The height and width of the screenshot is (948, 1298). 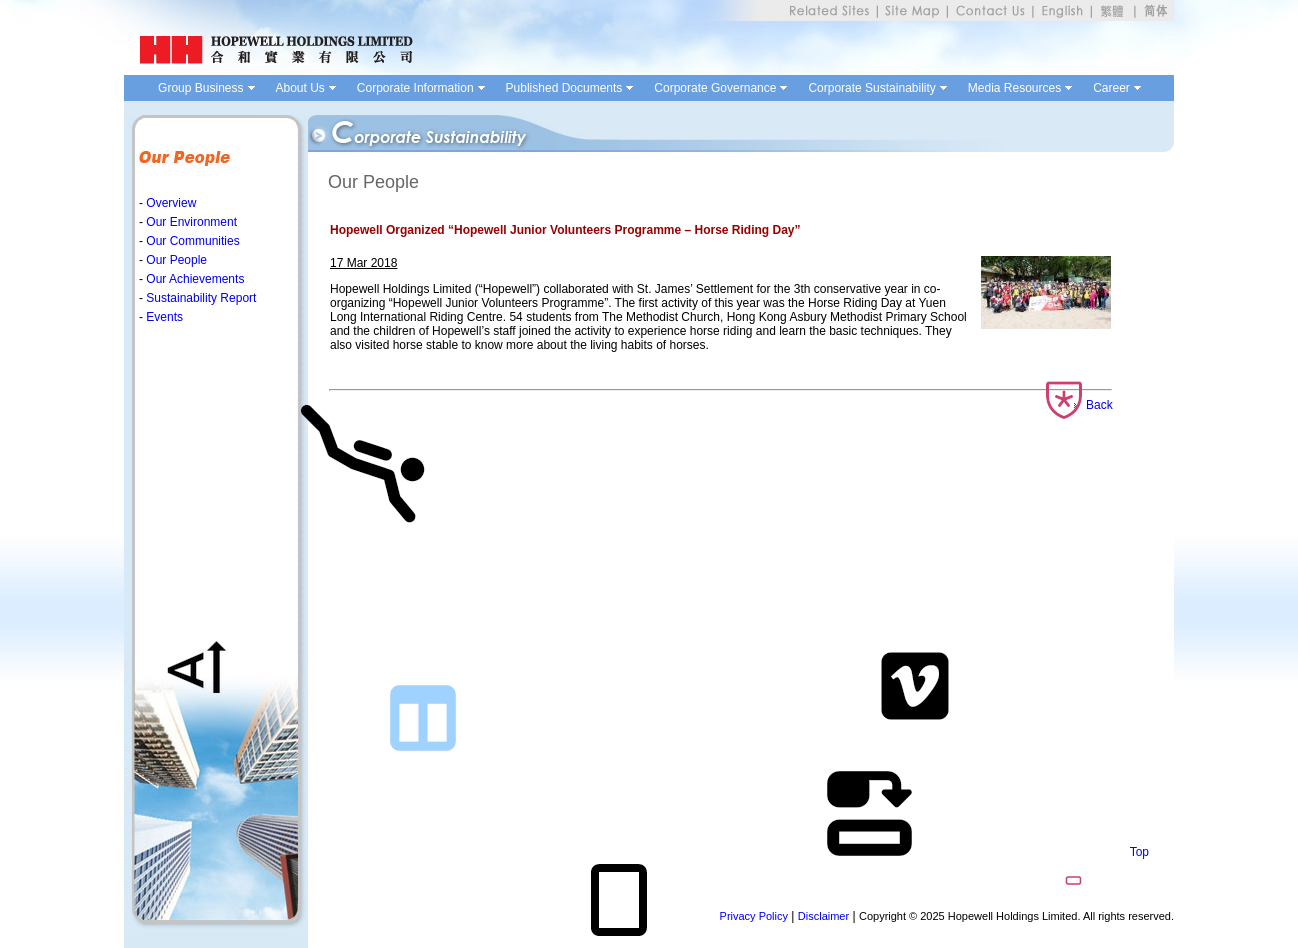 What do you see at coordinates (619, 900) in the screenshot?
I see `crop image to portrait orientation` at bounding box center [619, 900].